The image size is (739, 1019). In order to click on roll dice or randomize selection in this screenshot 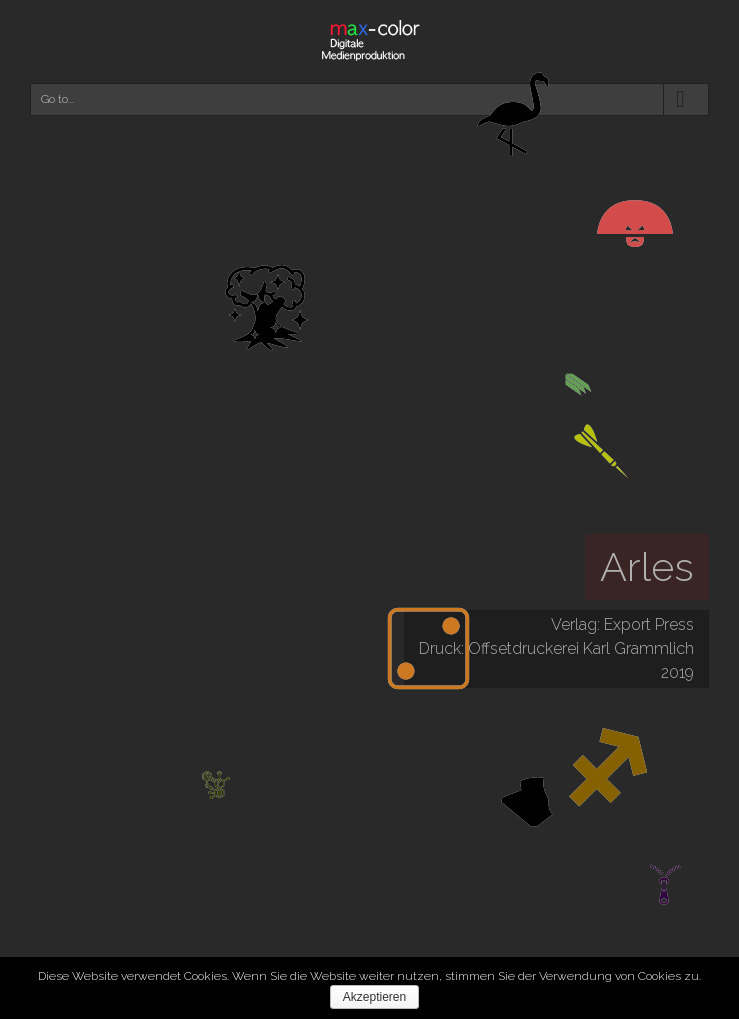, I will do `click(428, 648)`.